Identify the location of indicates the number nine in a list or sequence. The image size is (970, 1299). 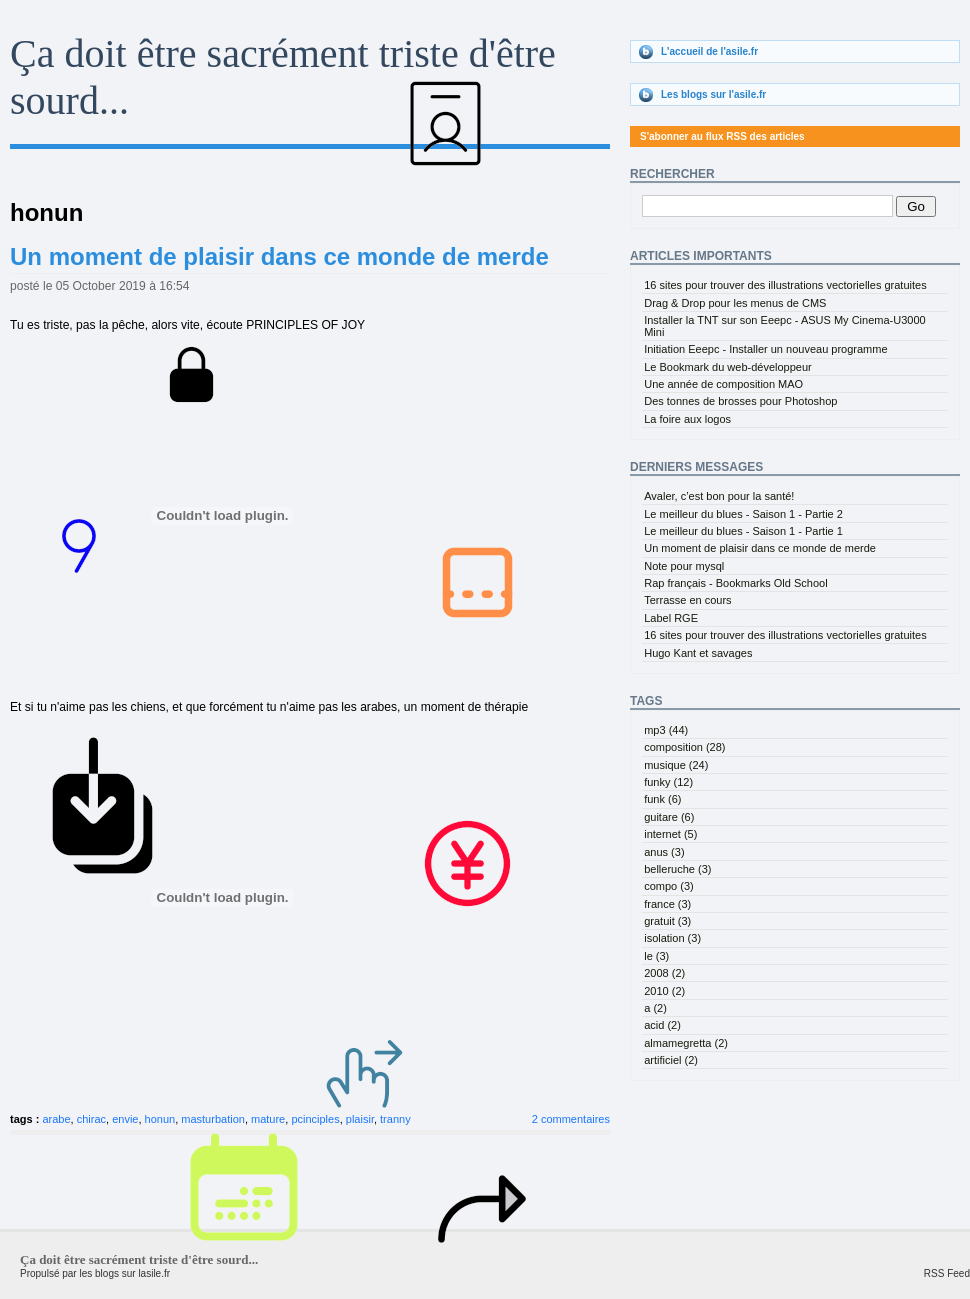
(79, 546).